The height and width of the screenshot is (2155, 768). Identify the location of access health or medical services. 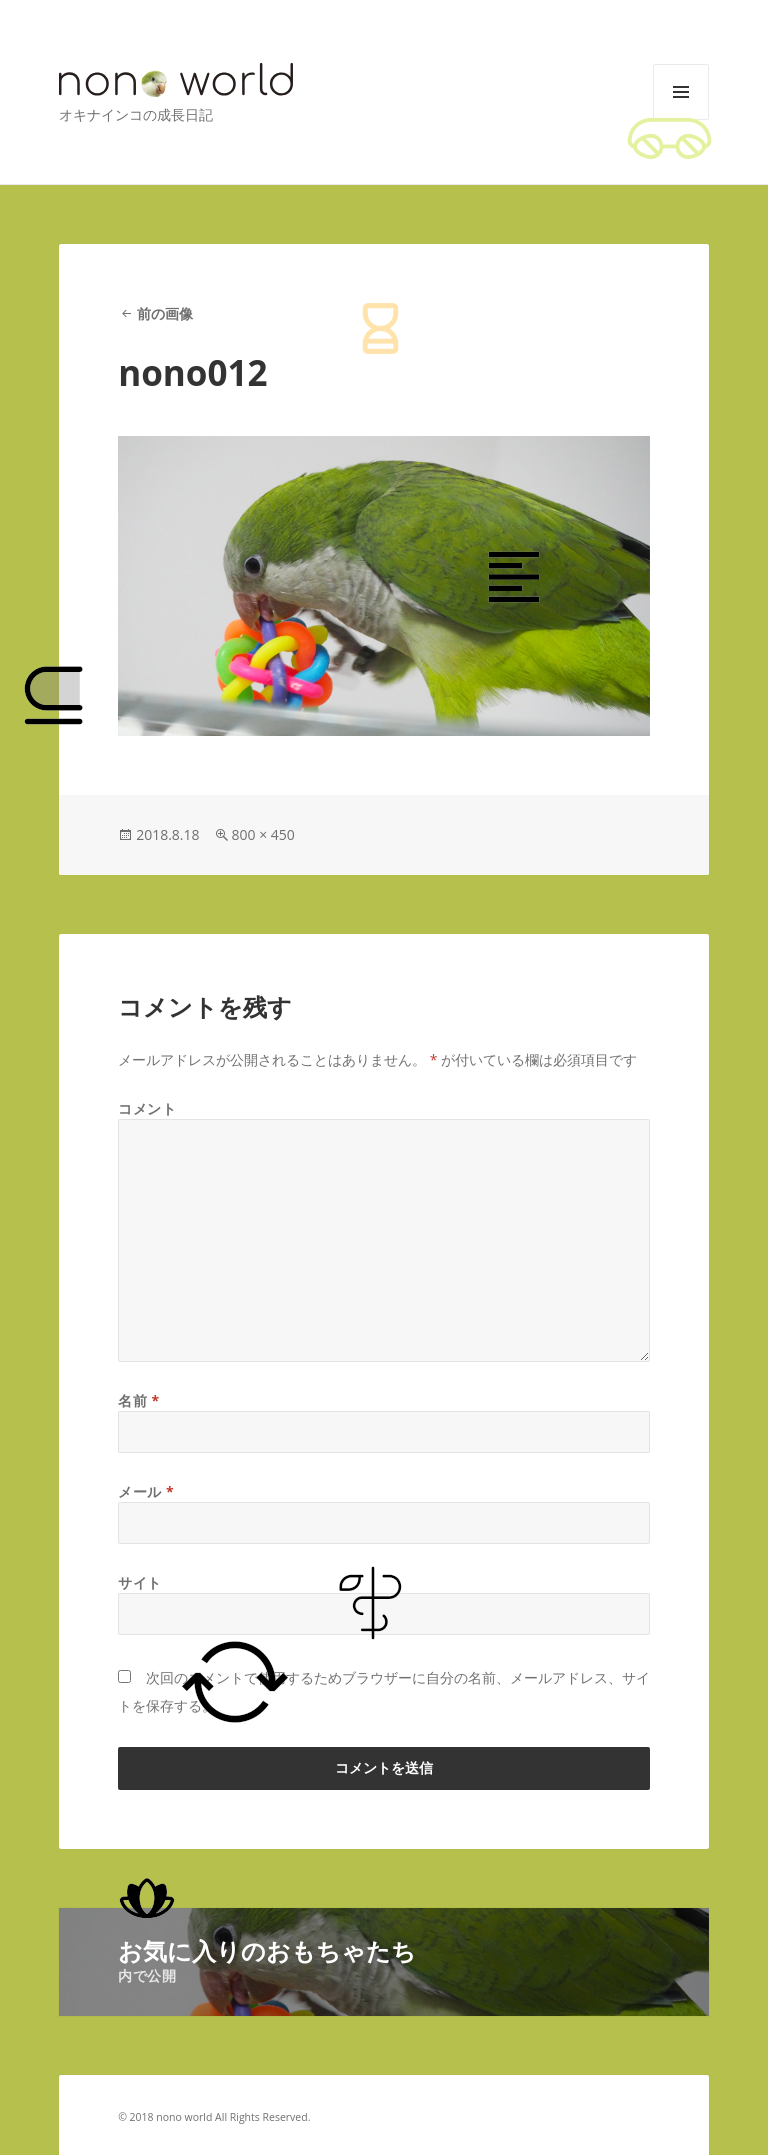
(373, 1603).